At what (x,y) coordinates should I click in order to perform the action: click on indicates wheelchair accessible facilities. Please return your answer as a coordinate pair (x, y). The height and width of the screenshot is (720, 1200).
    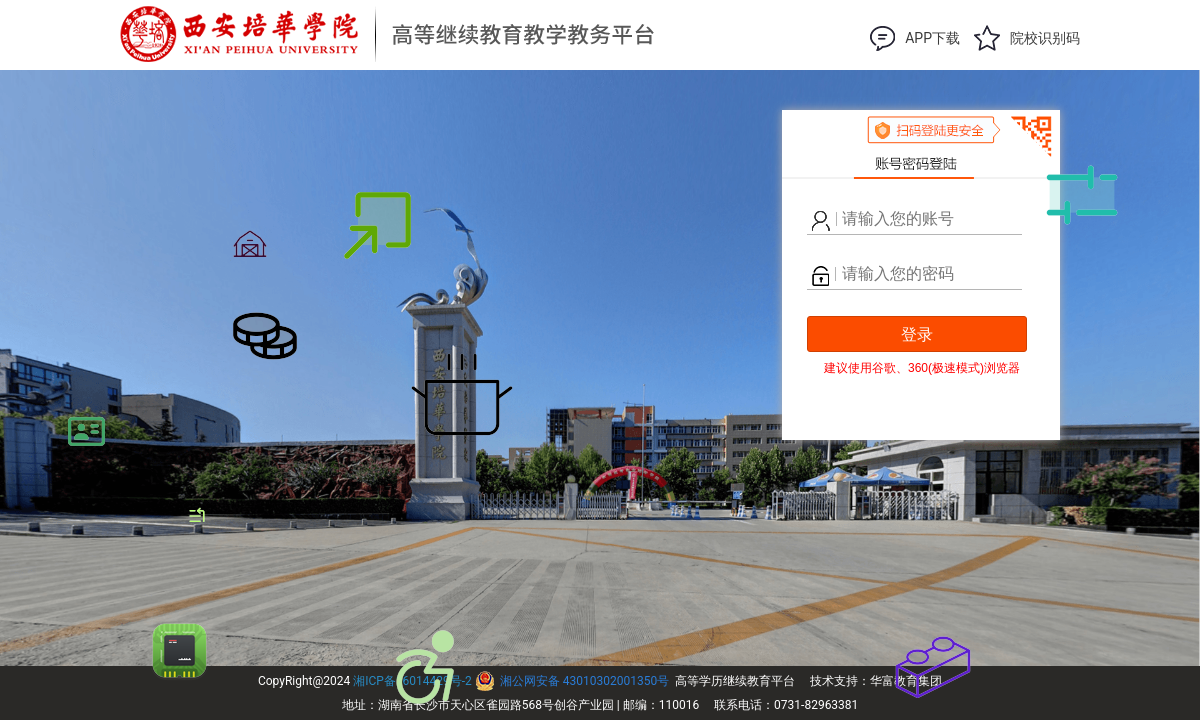
    Looking at the image, I should click on (426, 668).